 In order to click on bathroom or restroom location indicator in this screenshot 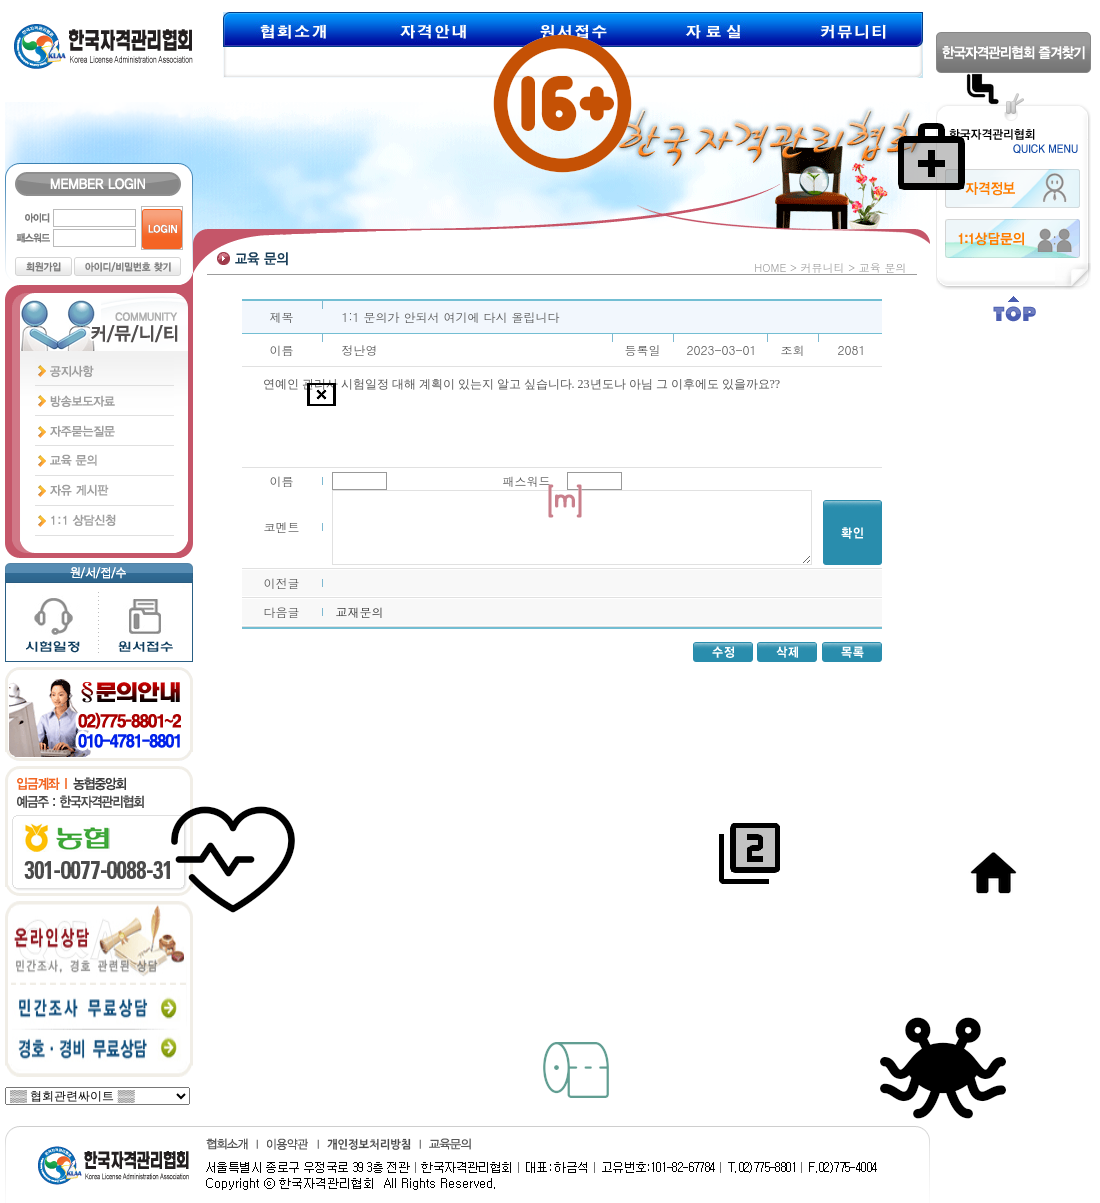, I will do `click(576, 1070)`.